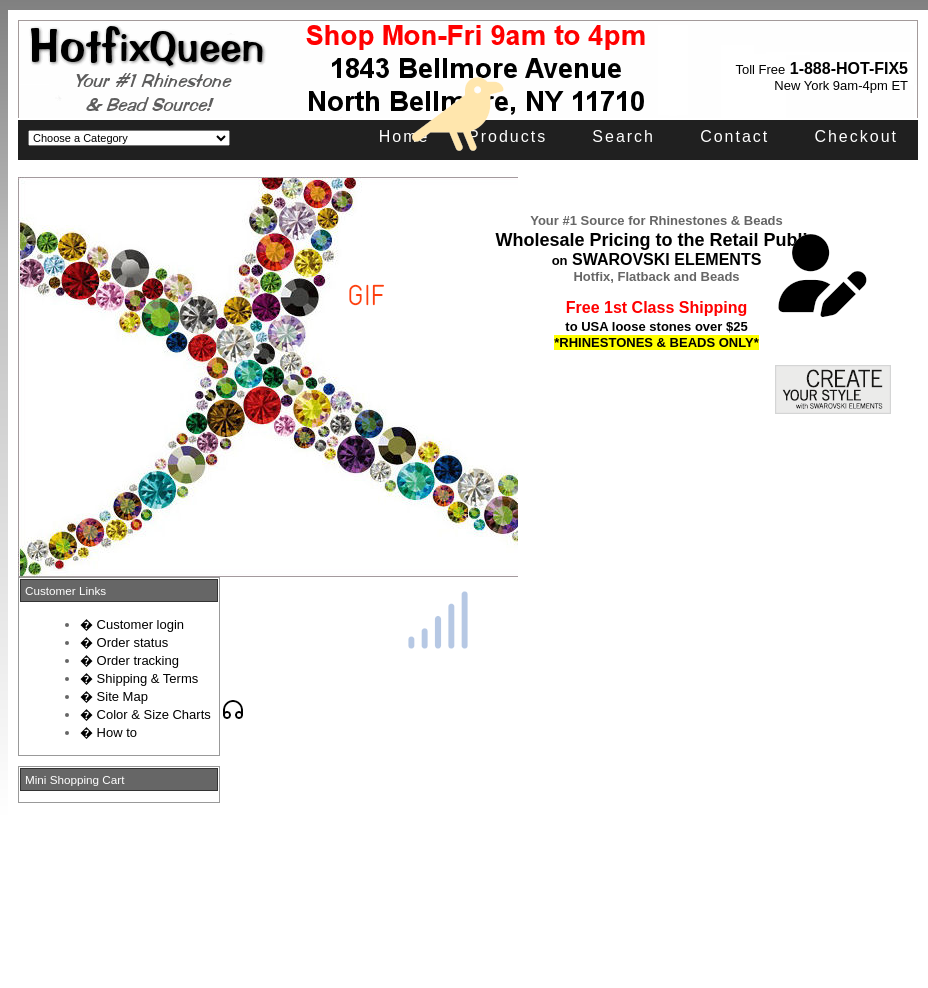  I want to click on edit user profile, so click(820, 272).